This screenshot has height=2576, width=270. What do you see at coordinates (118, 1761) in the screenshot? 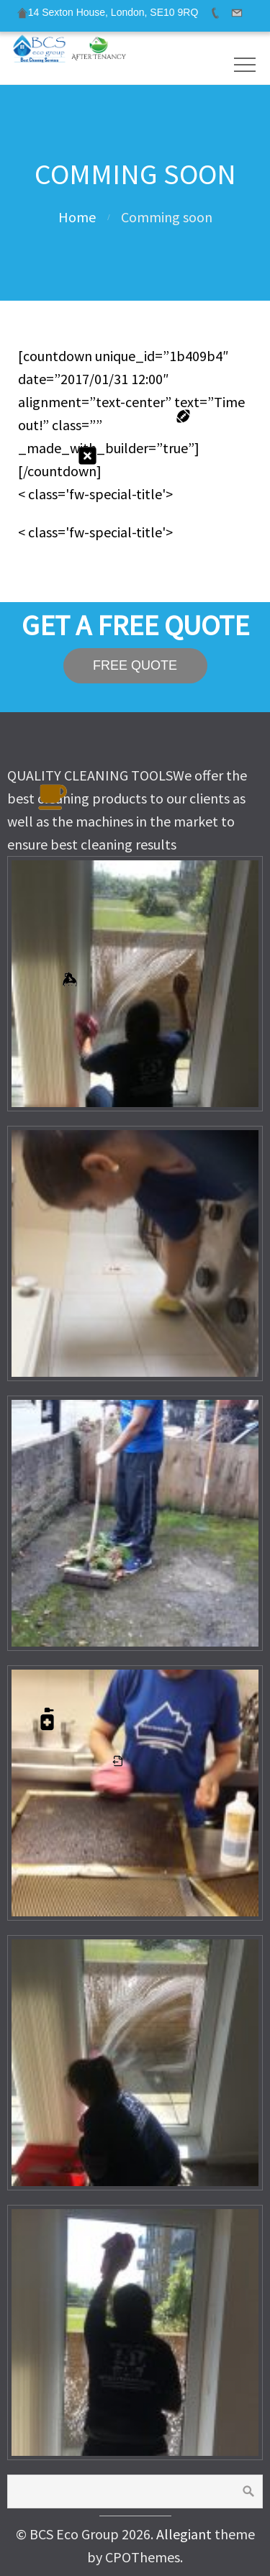
I see `export file to another location` at bounding box center [118, 1761].